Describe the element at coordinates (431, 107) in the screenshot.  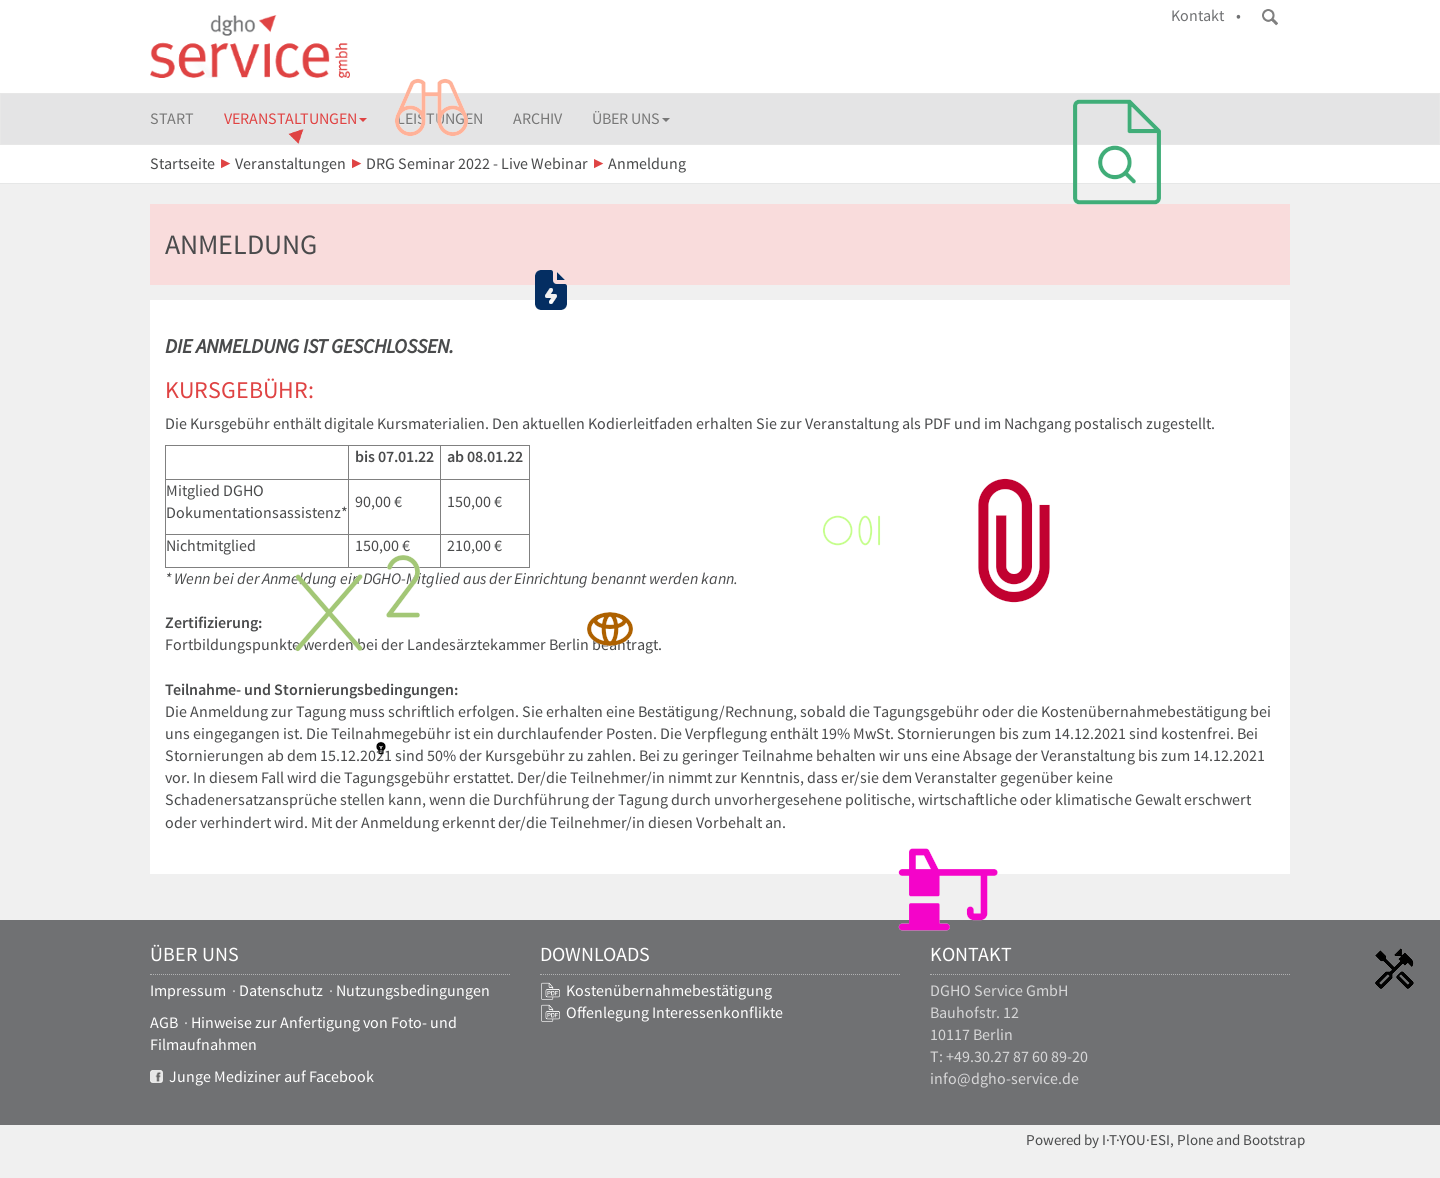
I see `search or explore content` at that location.